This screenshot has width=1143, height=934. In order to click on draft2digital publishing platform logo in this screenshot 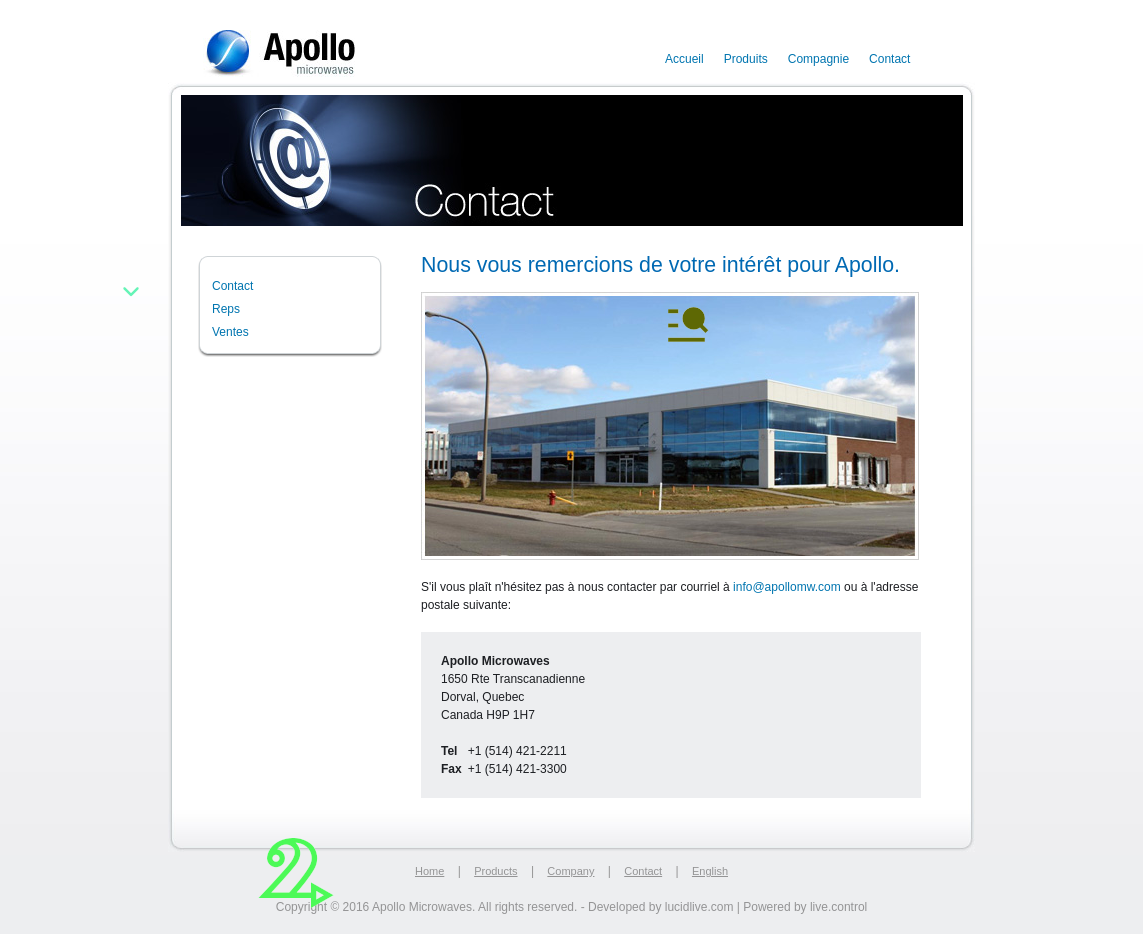, I will do `click(296, 873)`.